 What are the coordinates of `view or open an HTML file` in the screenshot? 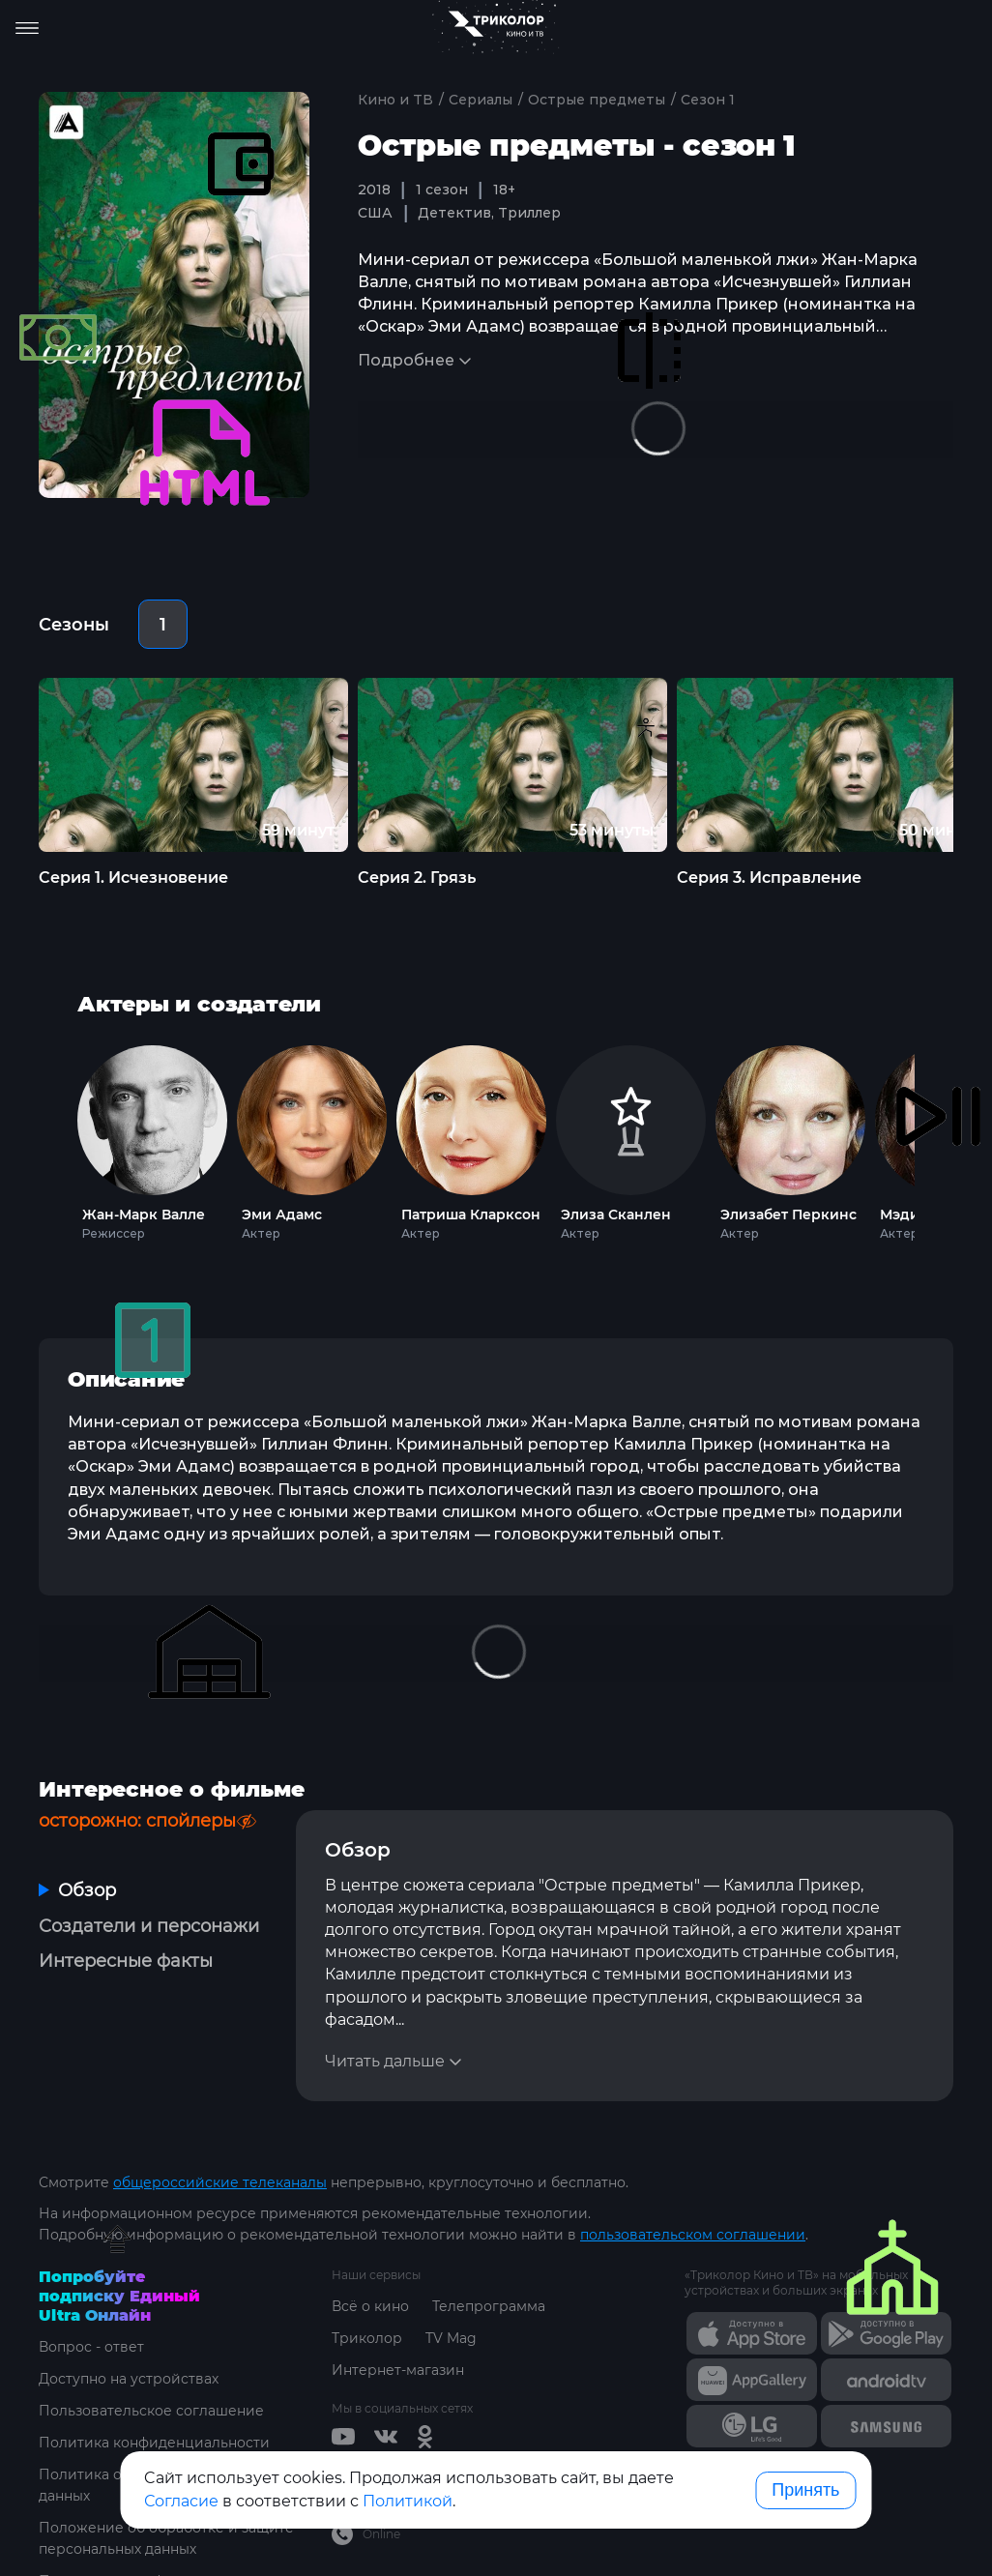 It's located at (201, 456).